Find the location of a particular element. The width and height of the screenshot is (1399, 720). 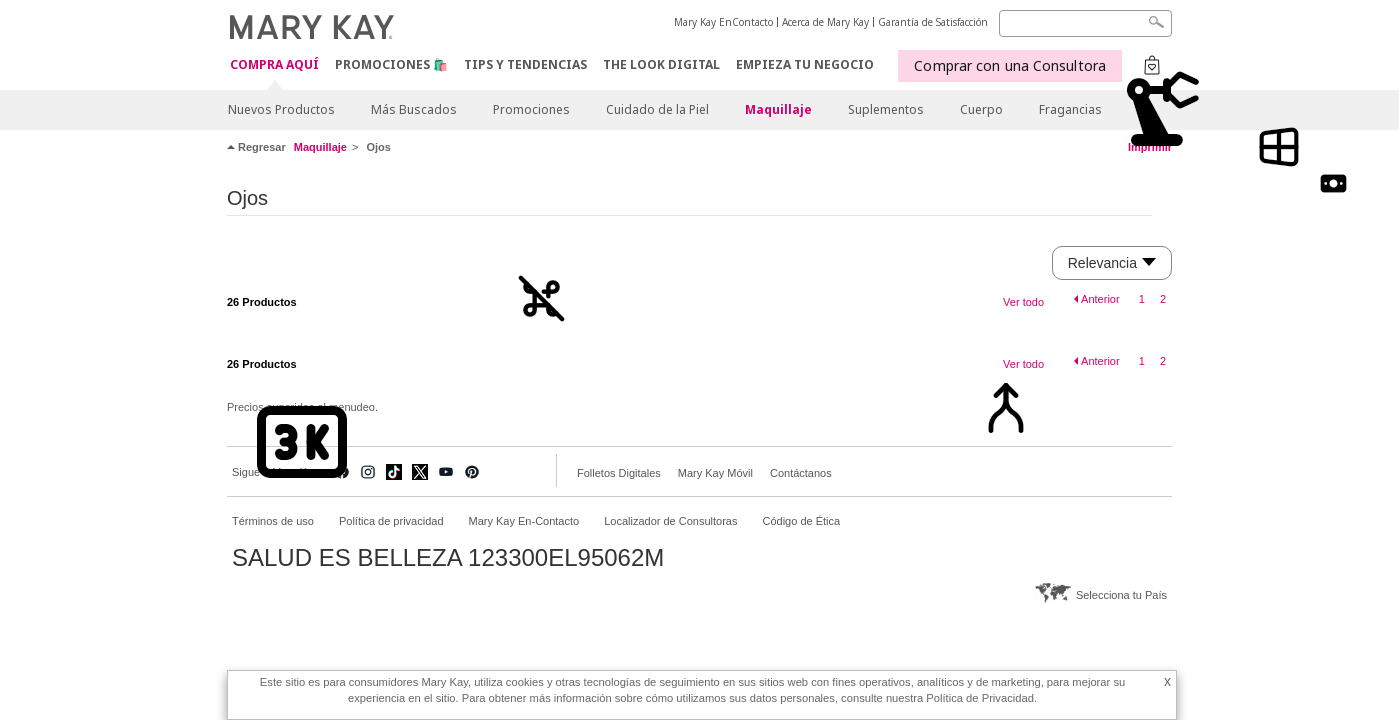

command key shortcut disabled is located at coordinates (541, 298).